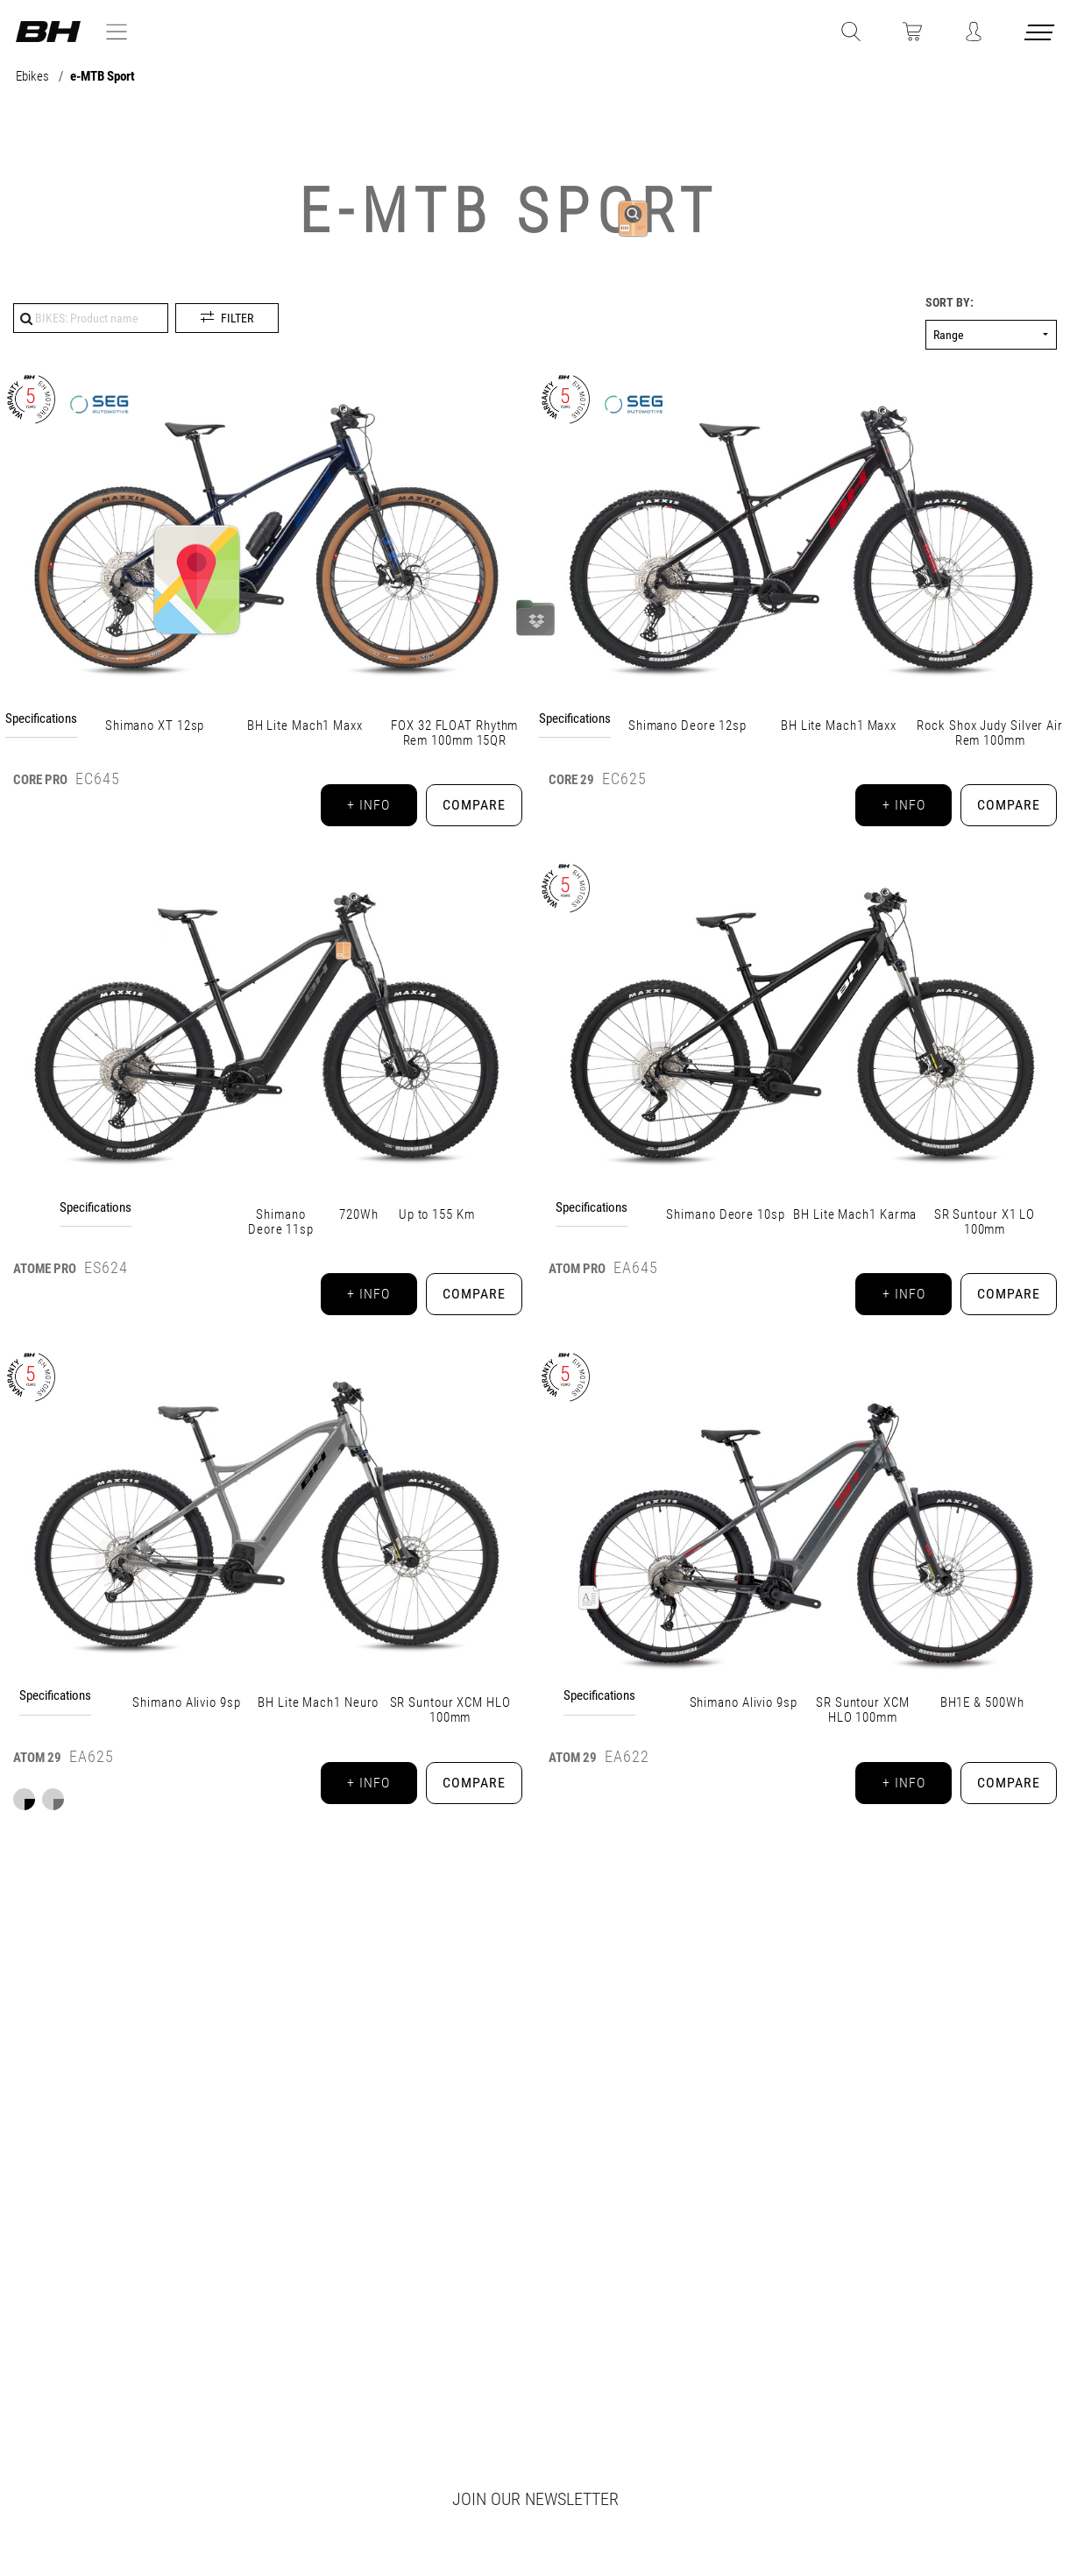 The height and width of the screenshot is (2576, 1070). I want to click on open a rich text document, so click(589, 1597).